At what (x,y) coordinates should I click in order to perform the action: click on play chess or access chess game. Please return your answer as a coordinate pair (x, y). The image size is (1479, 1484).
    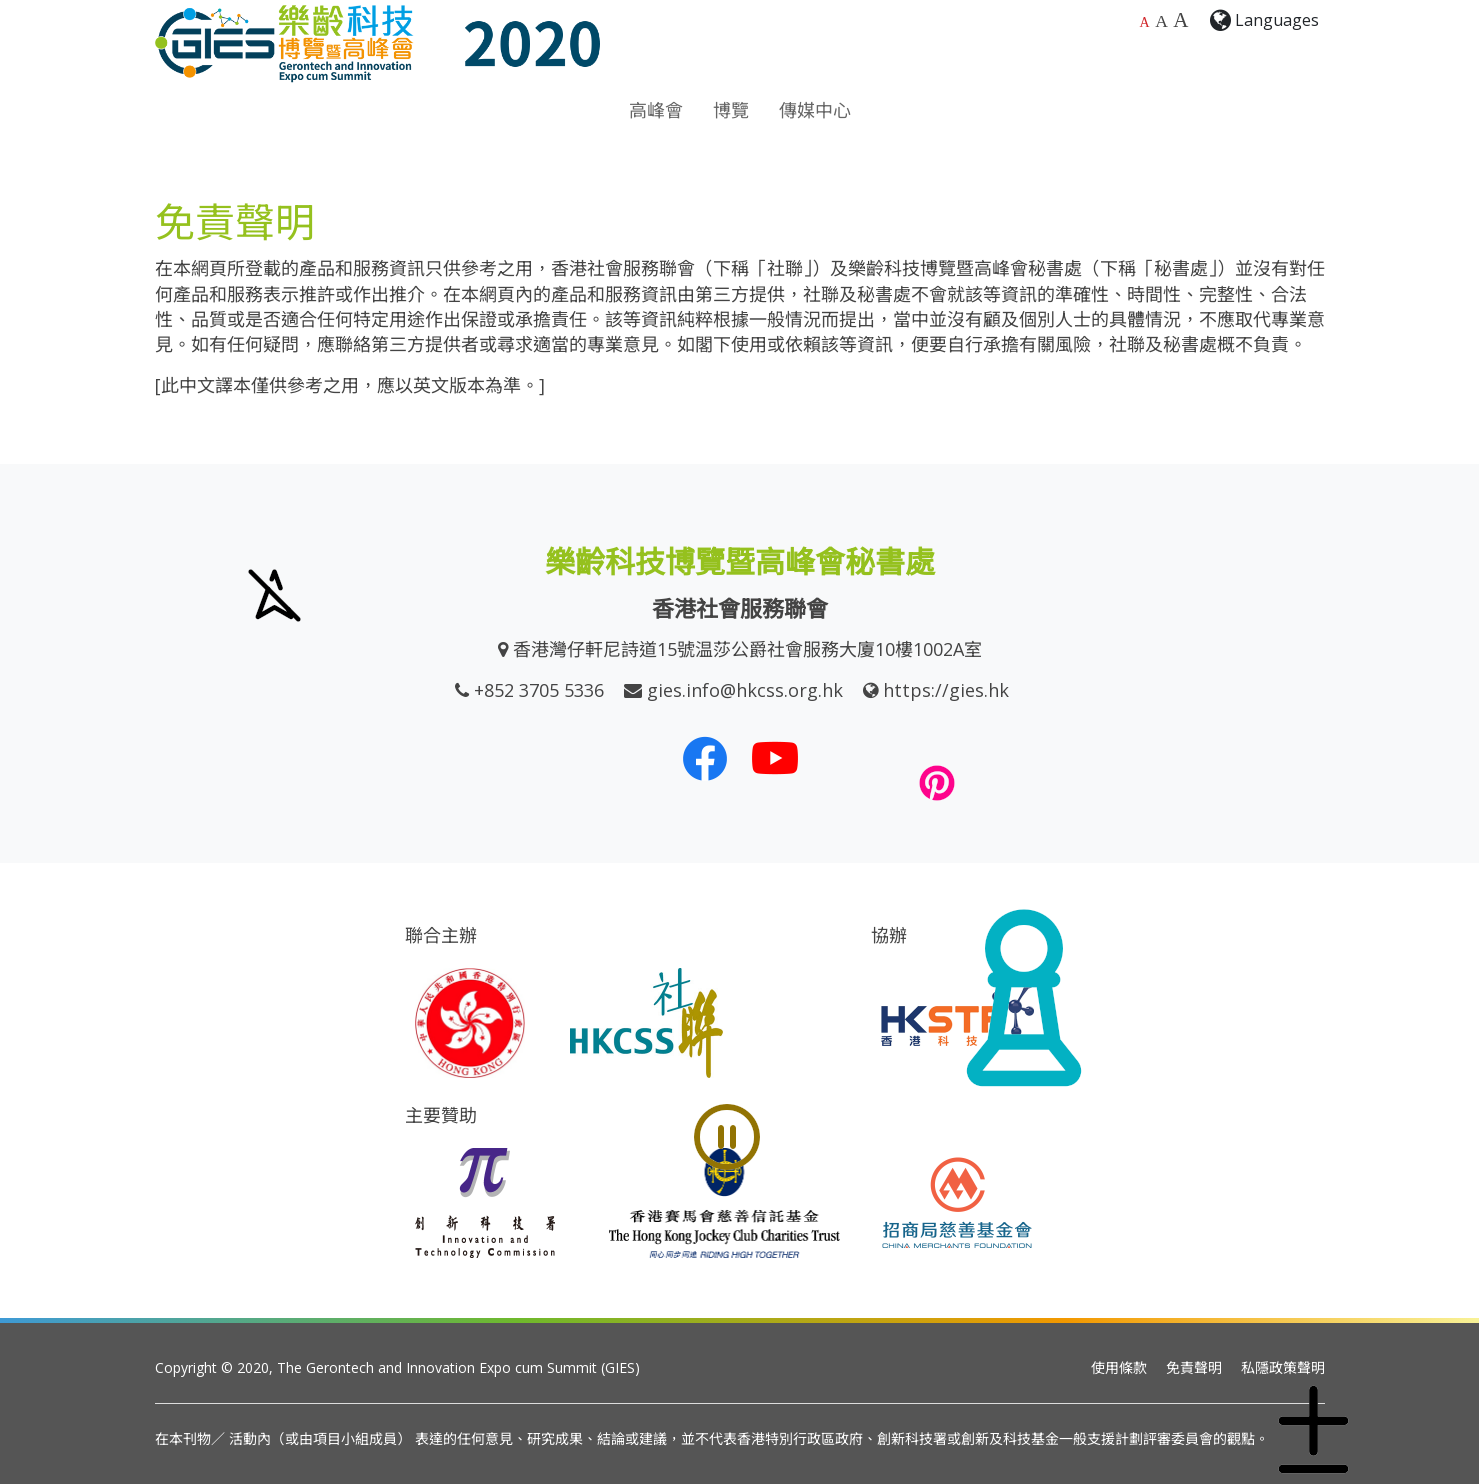
    Looking at the image, I should click on (1024, 1003).